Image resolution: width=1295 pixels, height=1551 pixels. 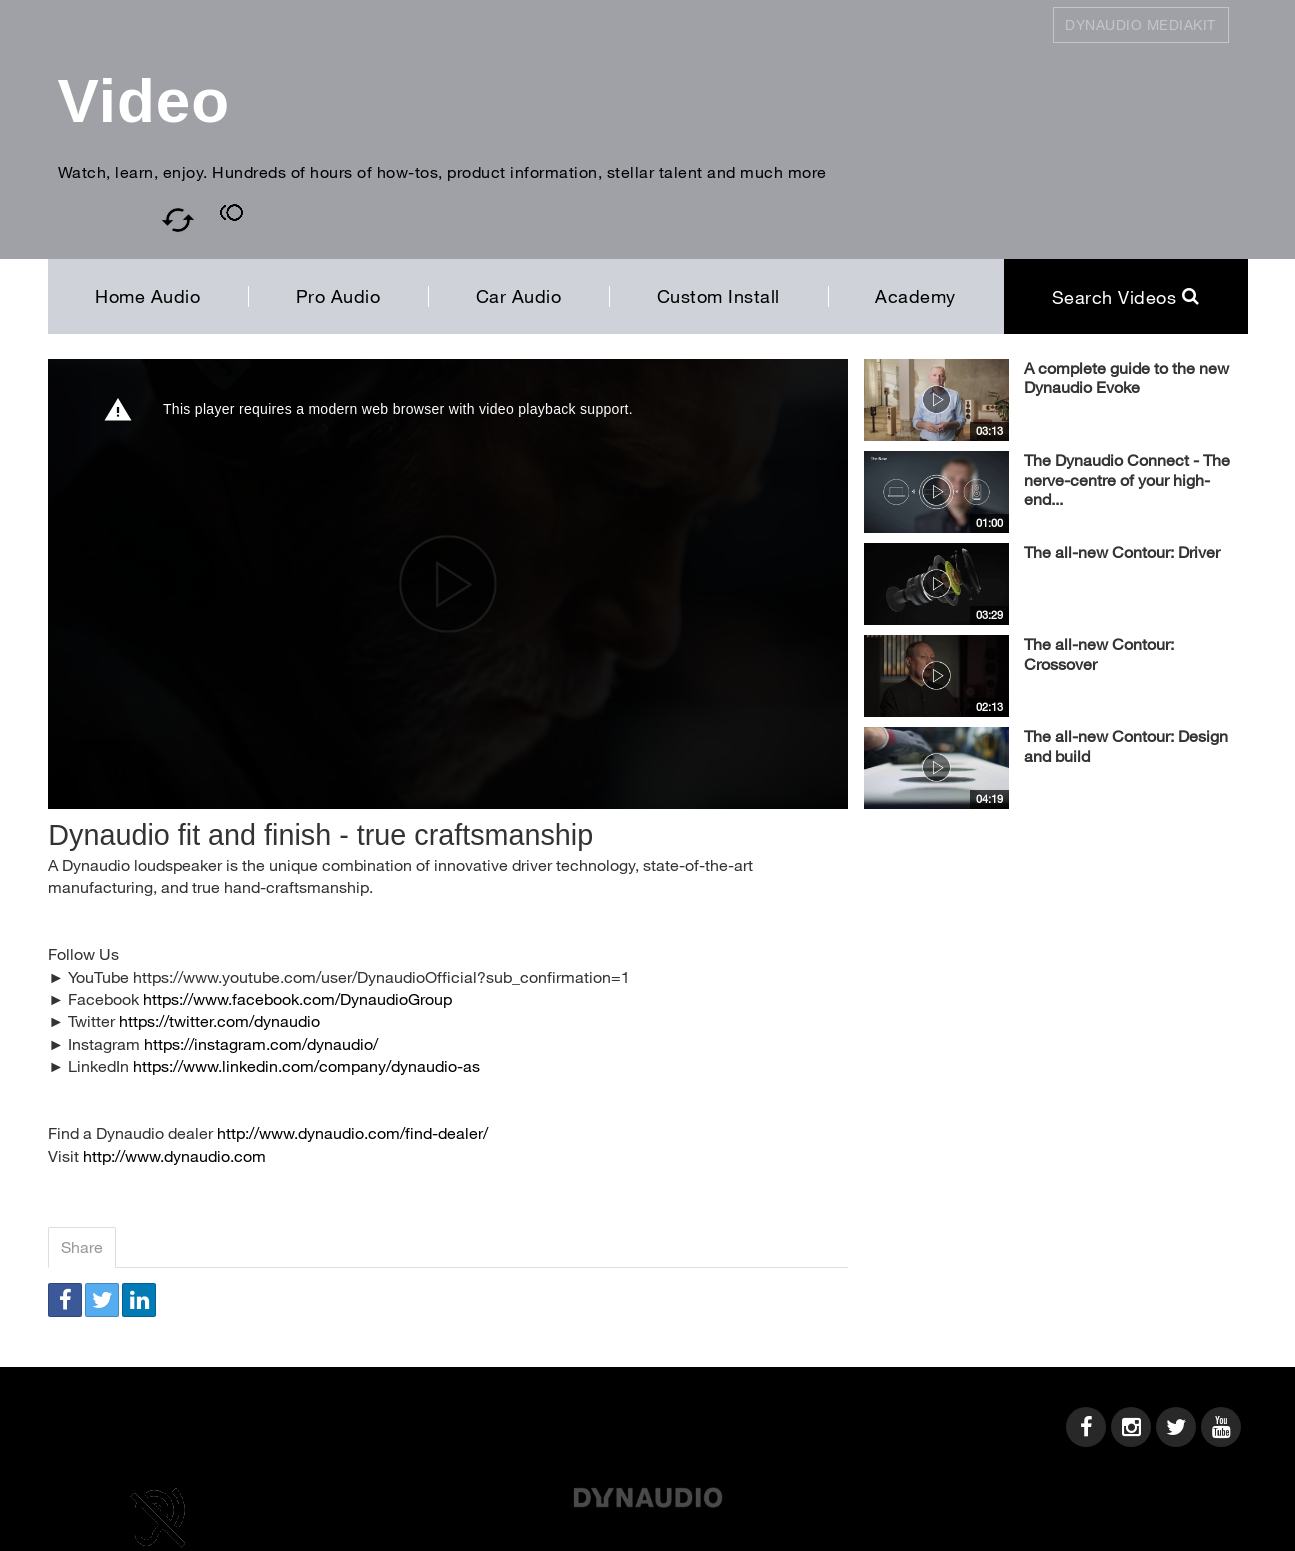 I want to click on indicates hearing accessibility features are disabled, so click(x=160, y=1518).